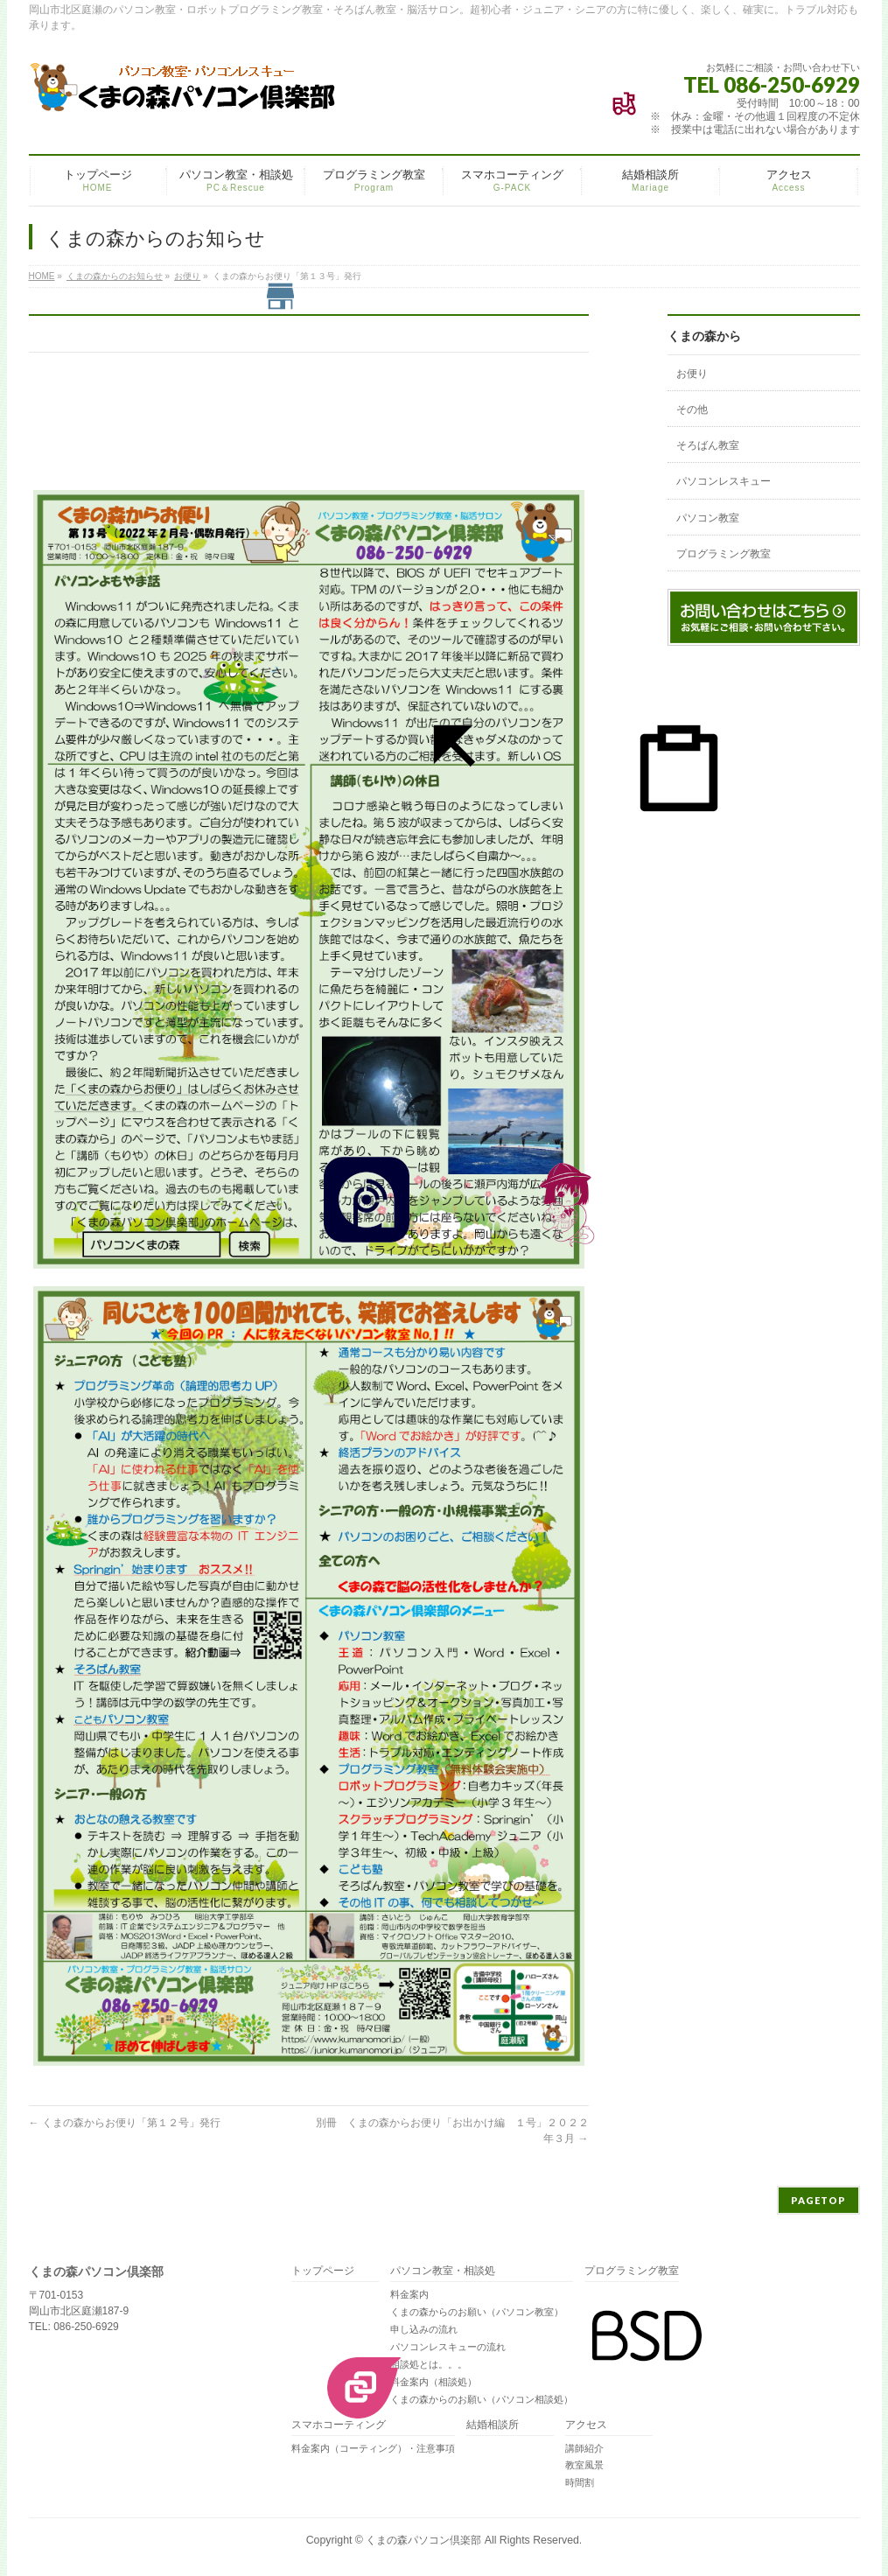  Describe the element at coordinates (454, 746) in the screenshot. I see `navigate back and up in hierarchy` at that location.